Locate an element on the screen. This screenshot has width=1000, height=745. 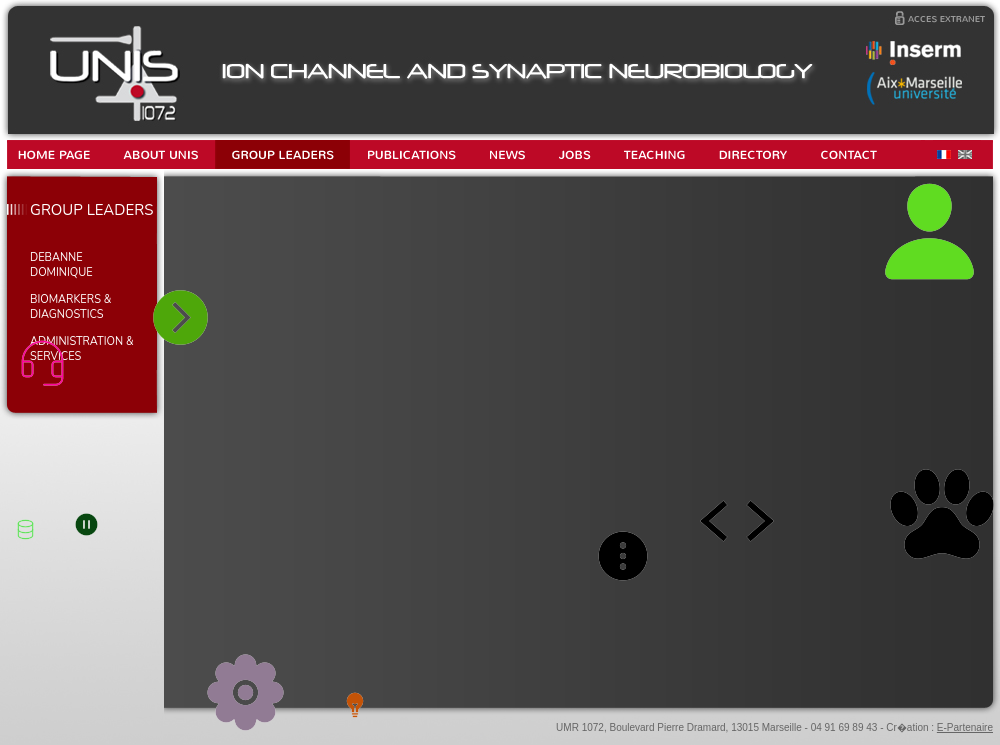
access garden or plant care features is located at coordinates (245, 692).